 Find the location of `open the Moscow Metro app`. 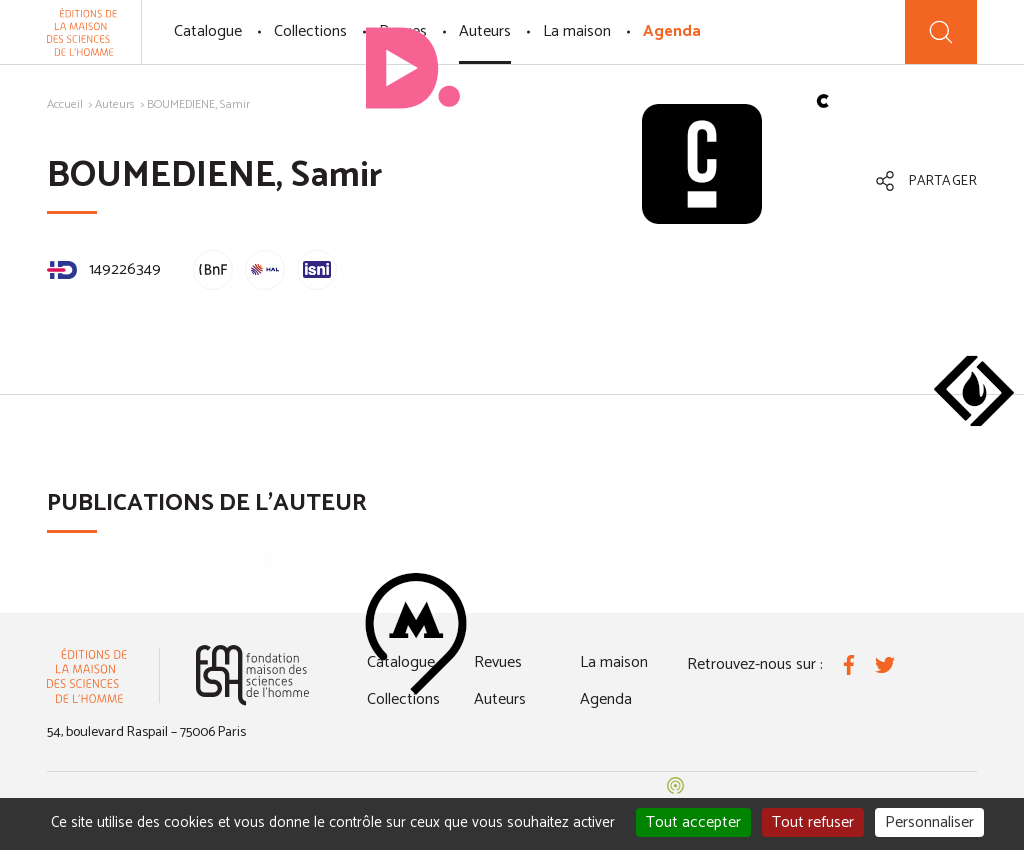

open the Moscow Metro app is located at coordinates (416, 634).